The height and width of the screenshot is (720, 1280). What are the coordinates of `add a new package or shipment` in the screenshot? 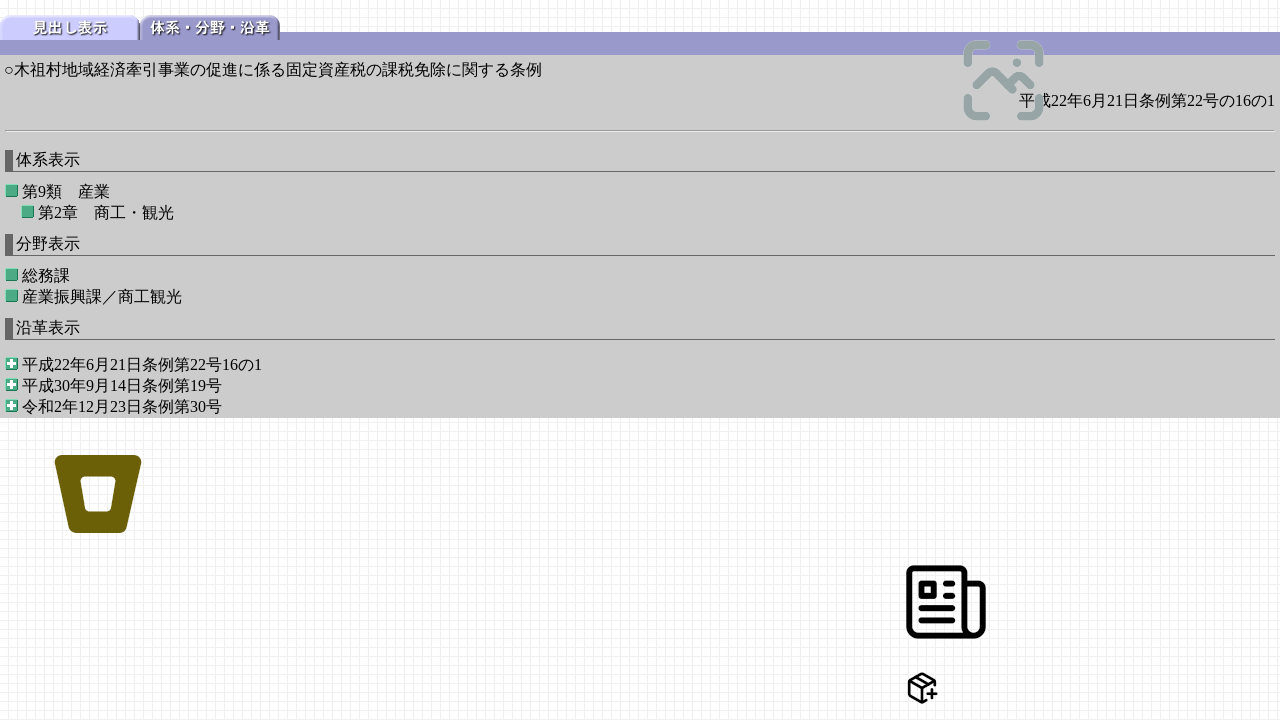 It's located at (922, 688).